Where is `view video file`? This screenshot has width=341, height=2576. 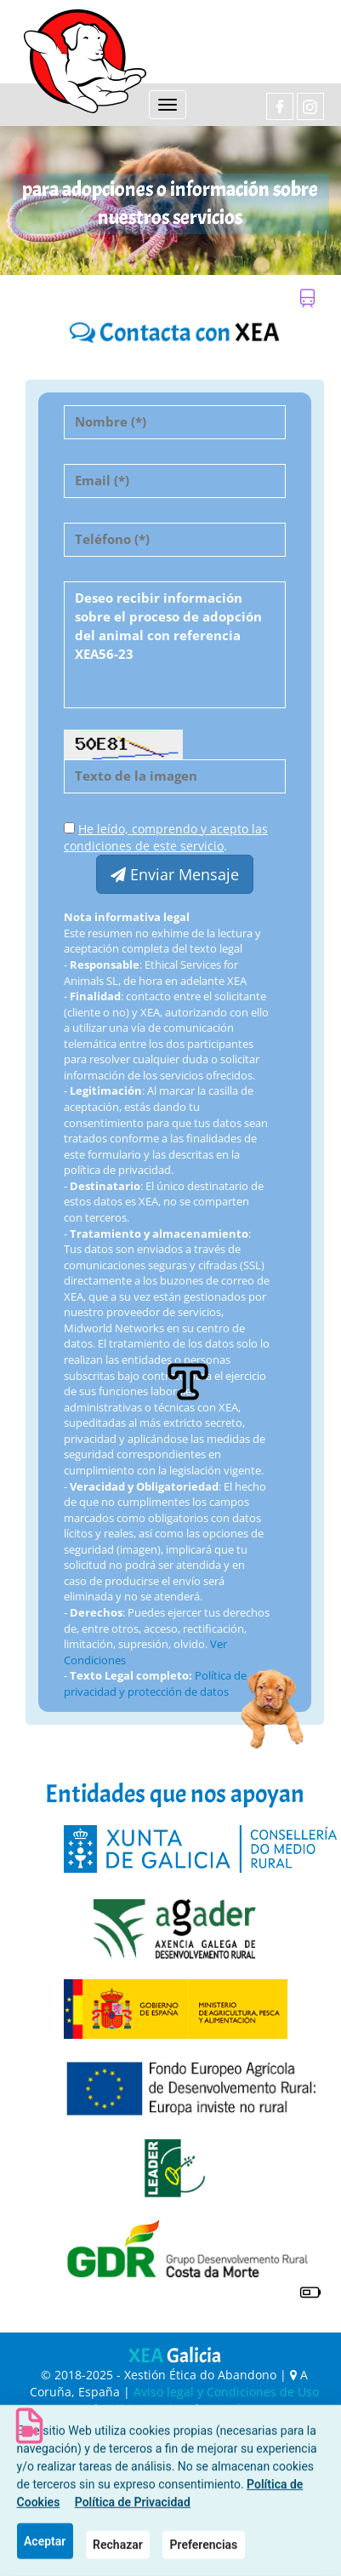 view video file is located at coordinates (29, 2425).